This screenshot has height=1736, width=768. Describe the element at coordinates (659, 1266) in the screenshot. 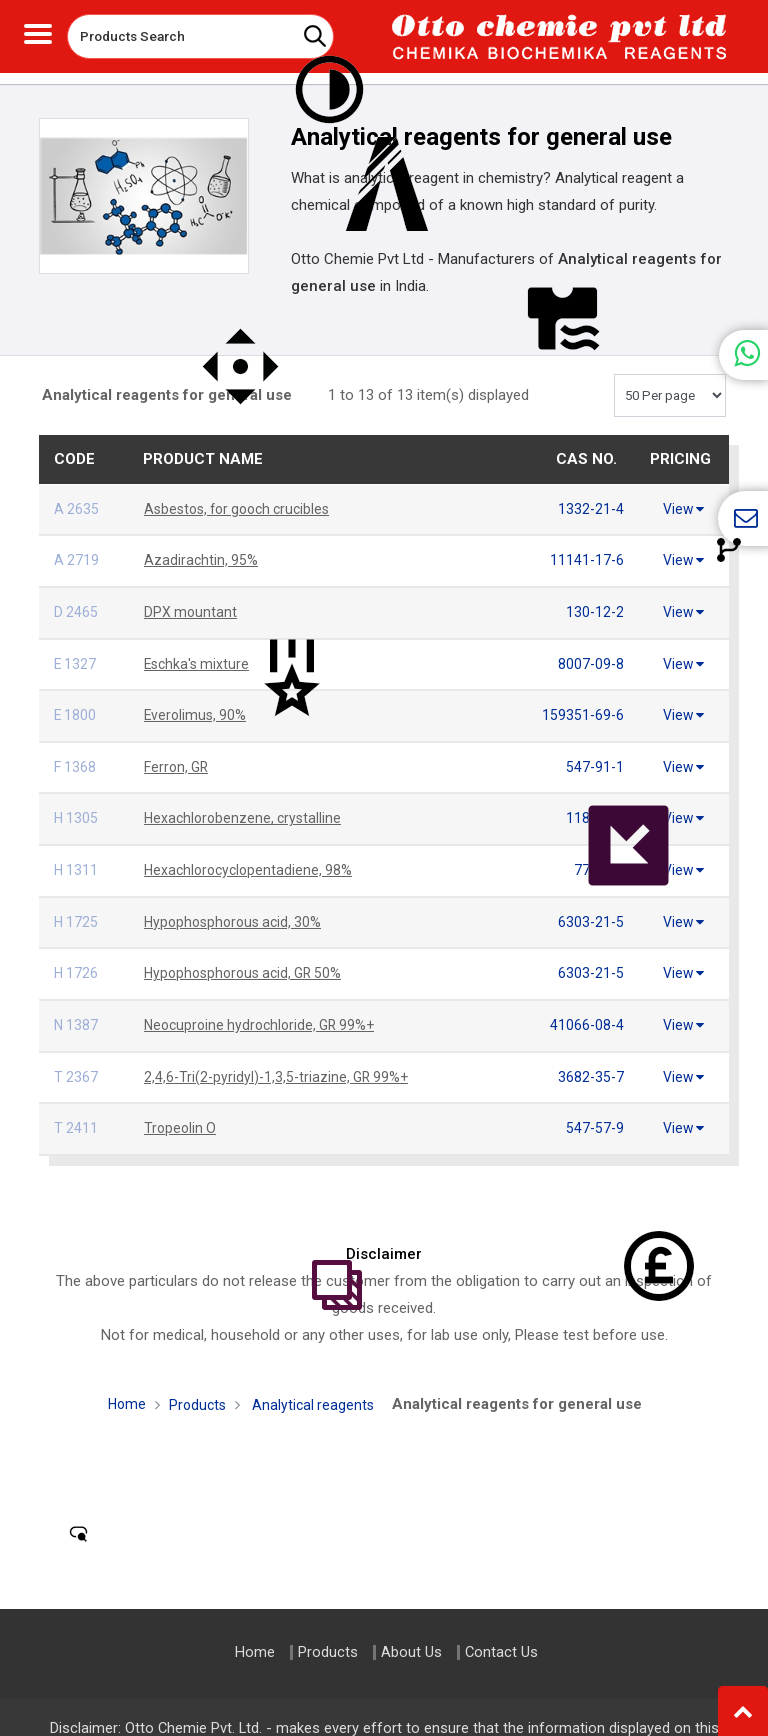

I see `view balance in british pounds` at that location.